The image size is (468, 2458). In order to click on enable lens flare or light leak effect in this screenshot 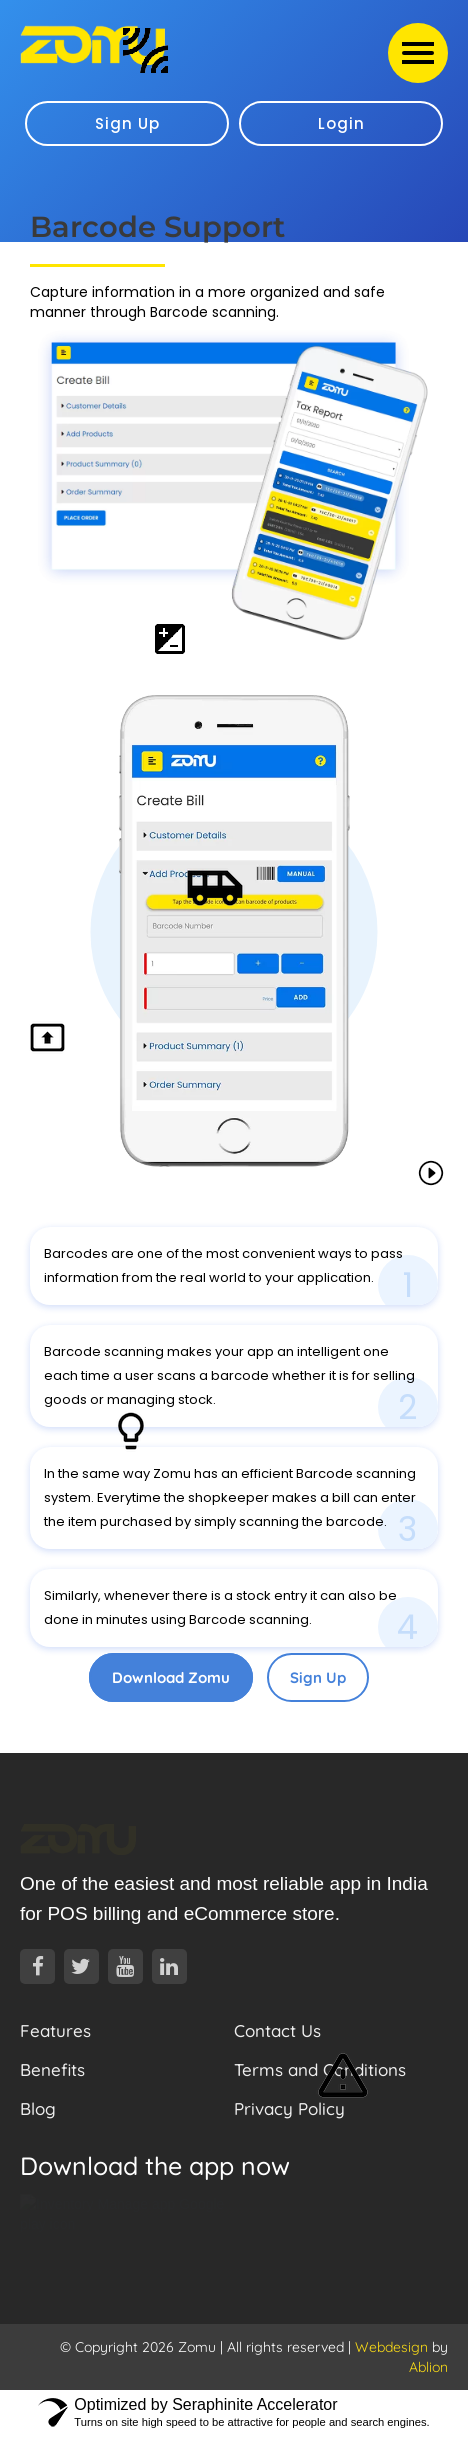, I will do `click(145, 50)`.